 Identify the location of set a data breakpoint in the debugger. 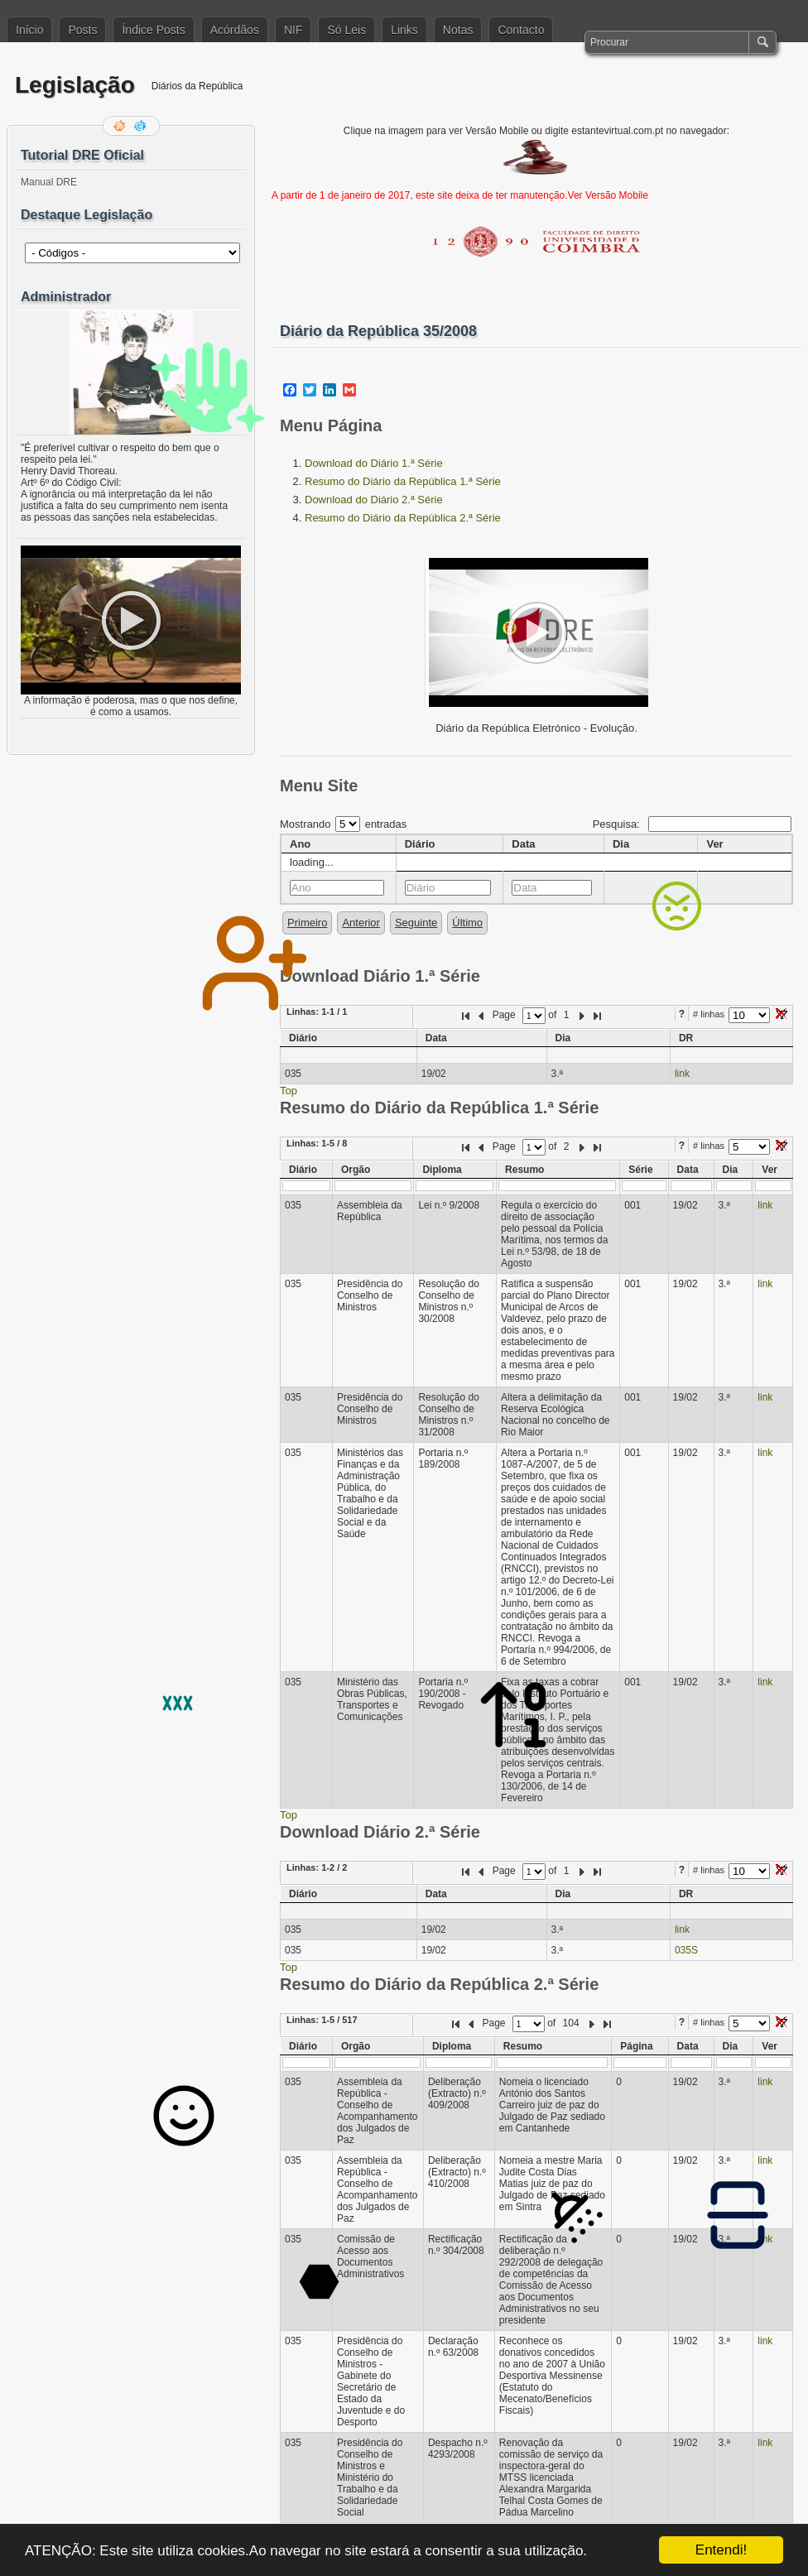
(320, 2281).